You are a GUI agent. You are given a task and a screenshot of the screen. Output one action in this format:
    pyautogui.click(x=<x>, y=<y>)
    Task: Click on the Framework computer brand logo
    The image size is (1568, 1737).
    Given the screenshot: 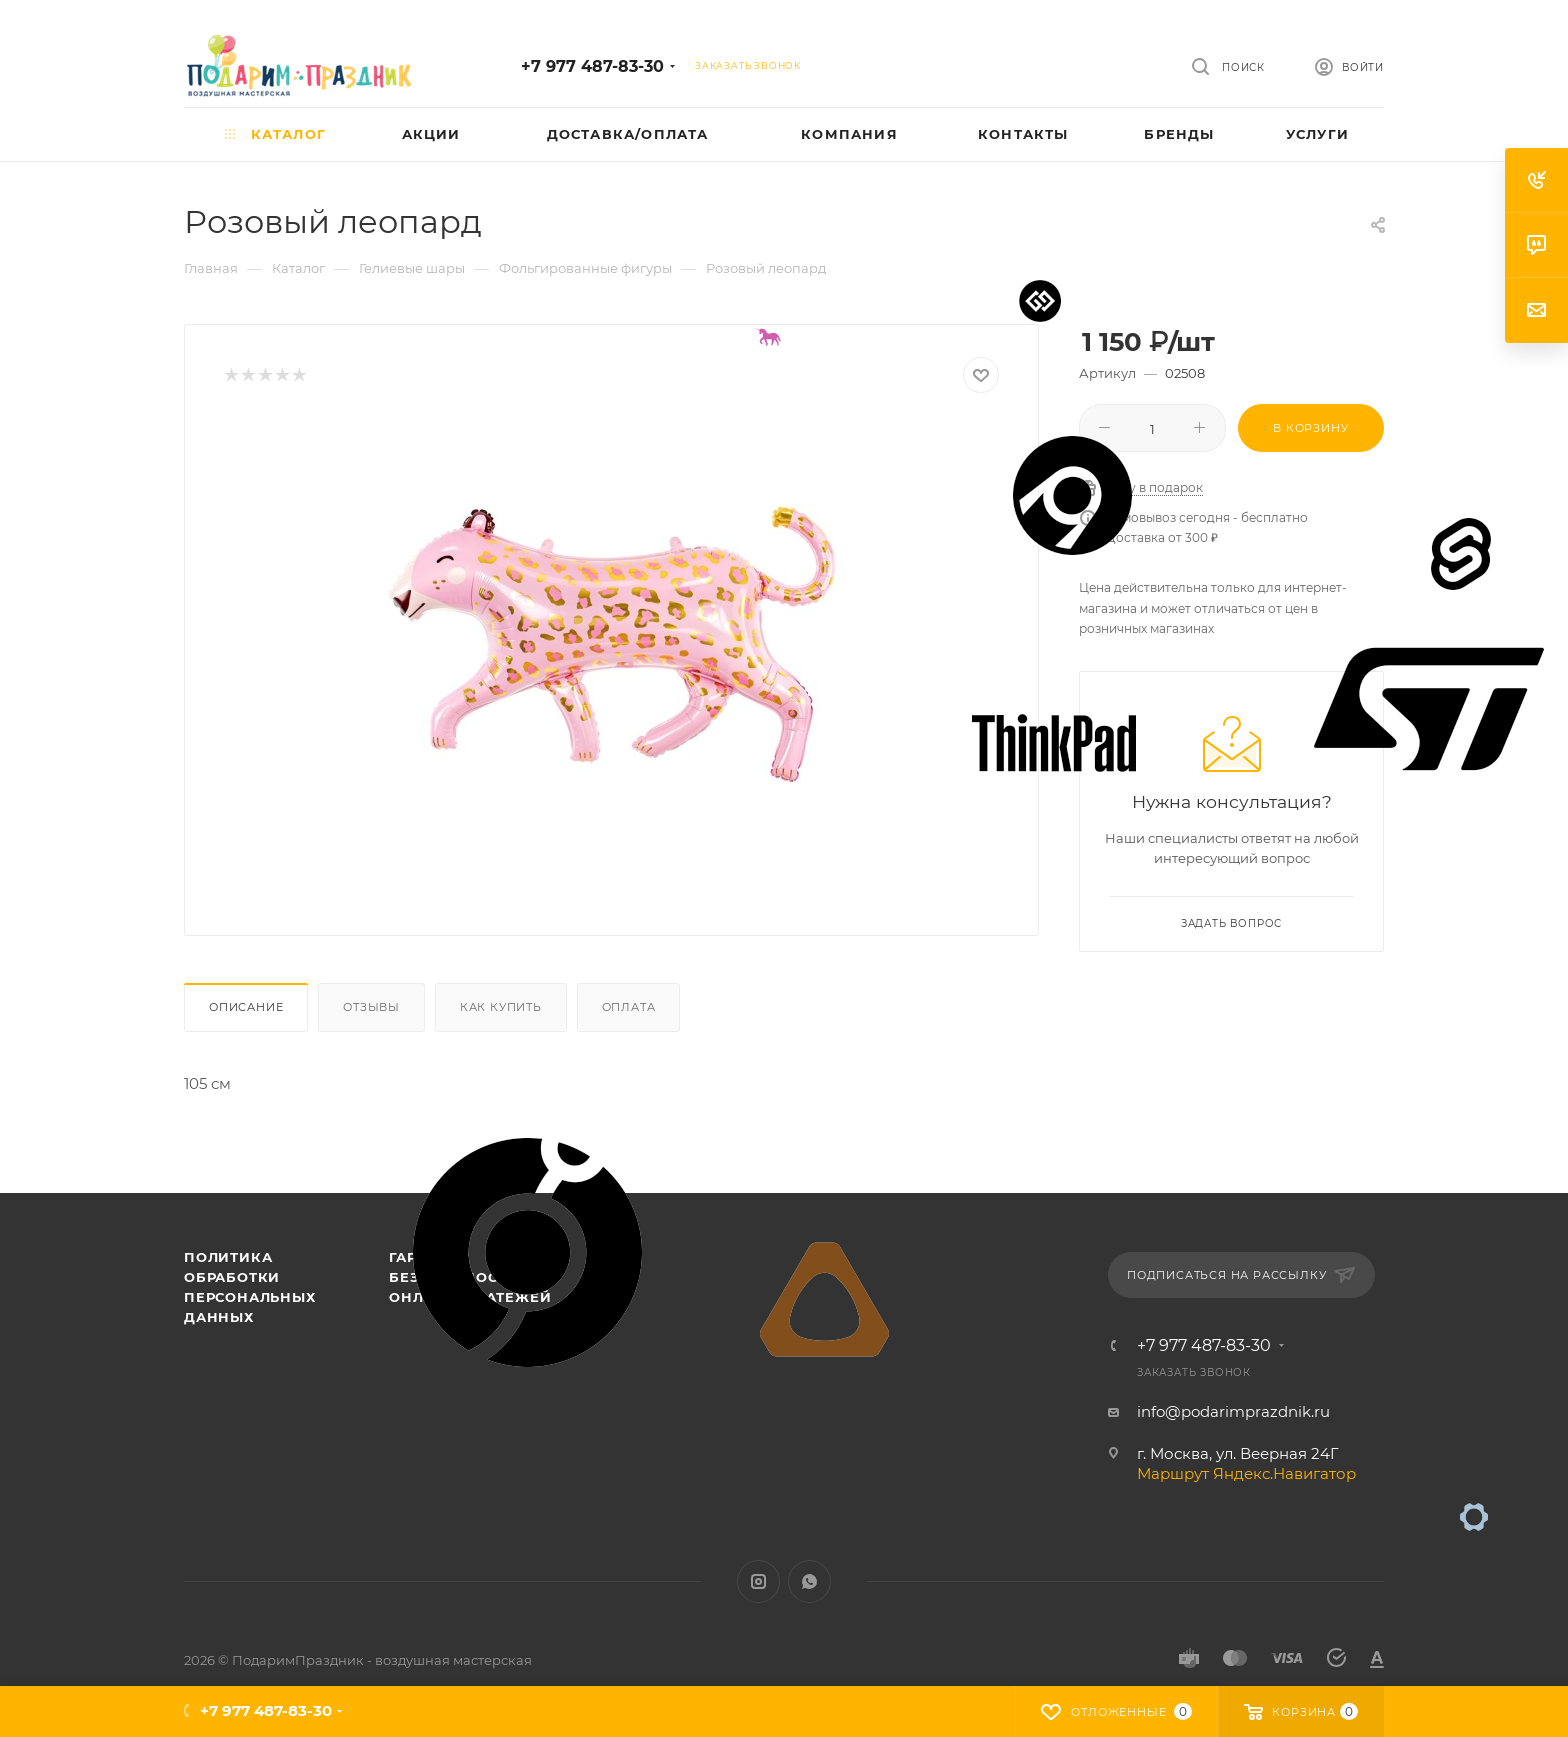 What is the action you would take?
    pyautogui.click(x=1474, y=1517)
    